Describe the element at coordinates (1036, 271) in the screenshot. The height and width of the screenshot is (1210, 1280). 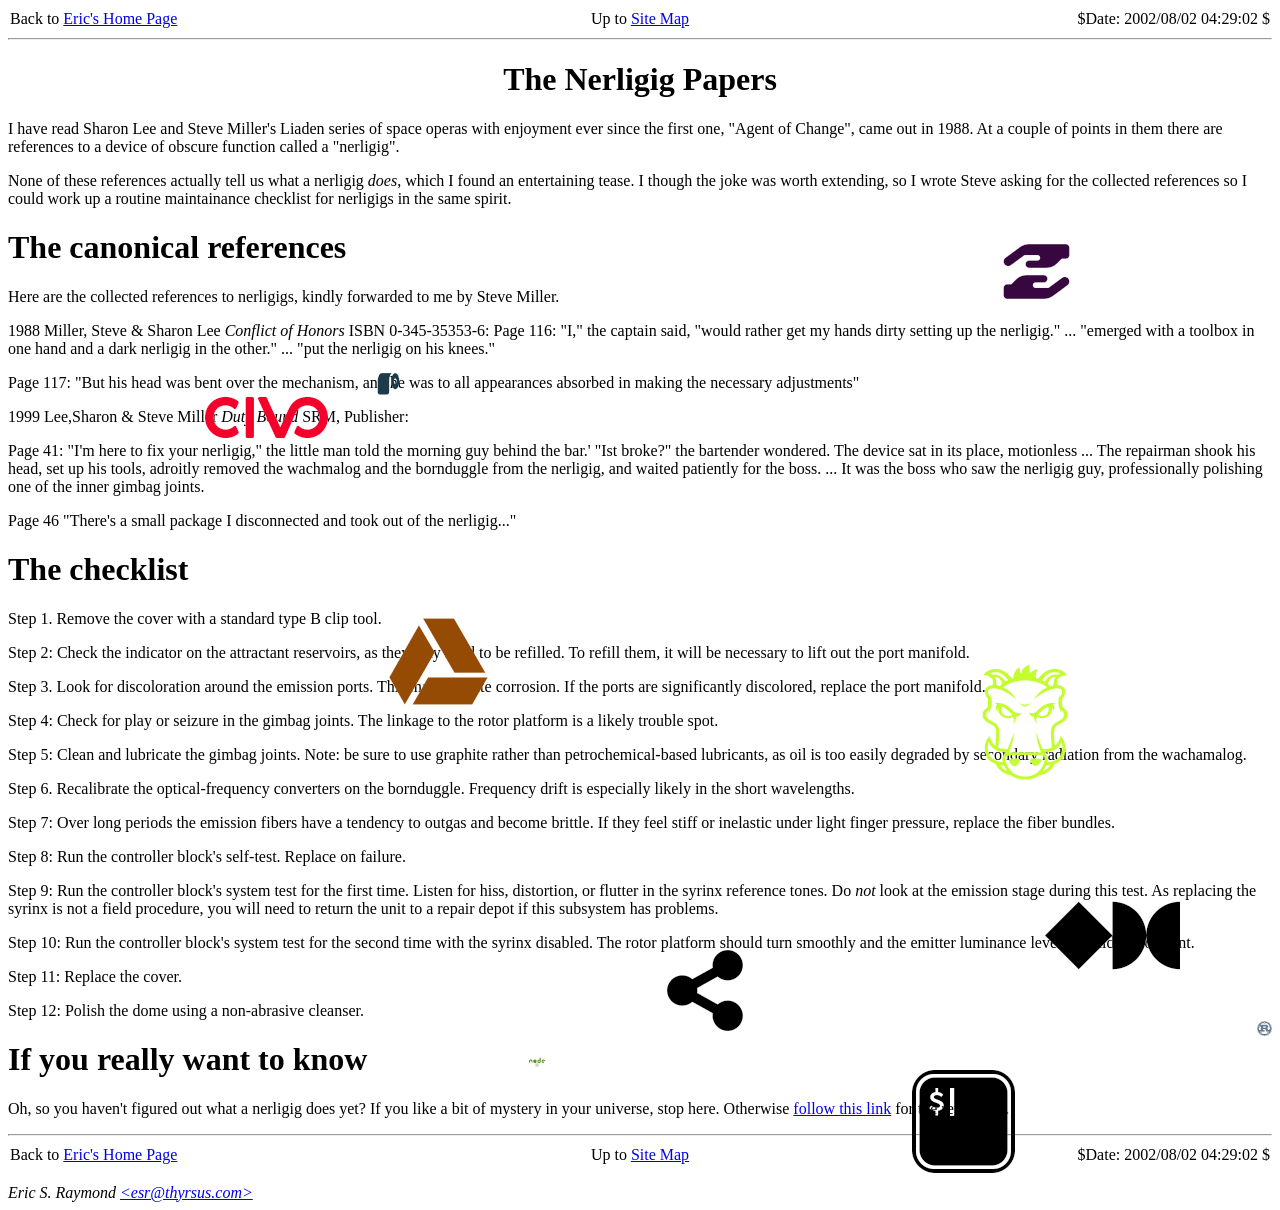
I see `indicates partnership or collaboration features` at that location.